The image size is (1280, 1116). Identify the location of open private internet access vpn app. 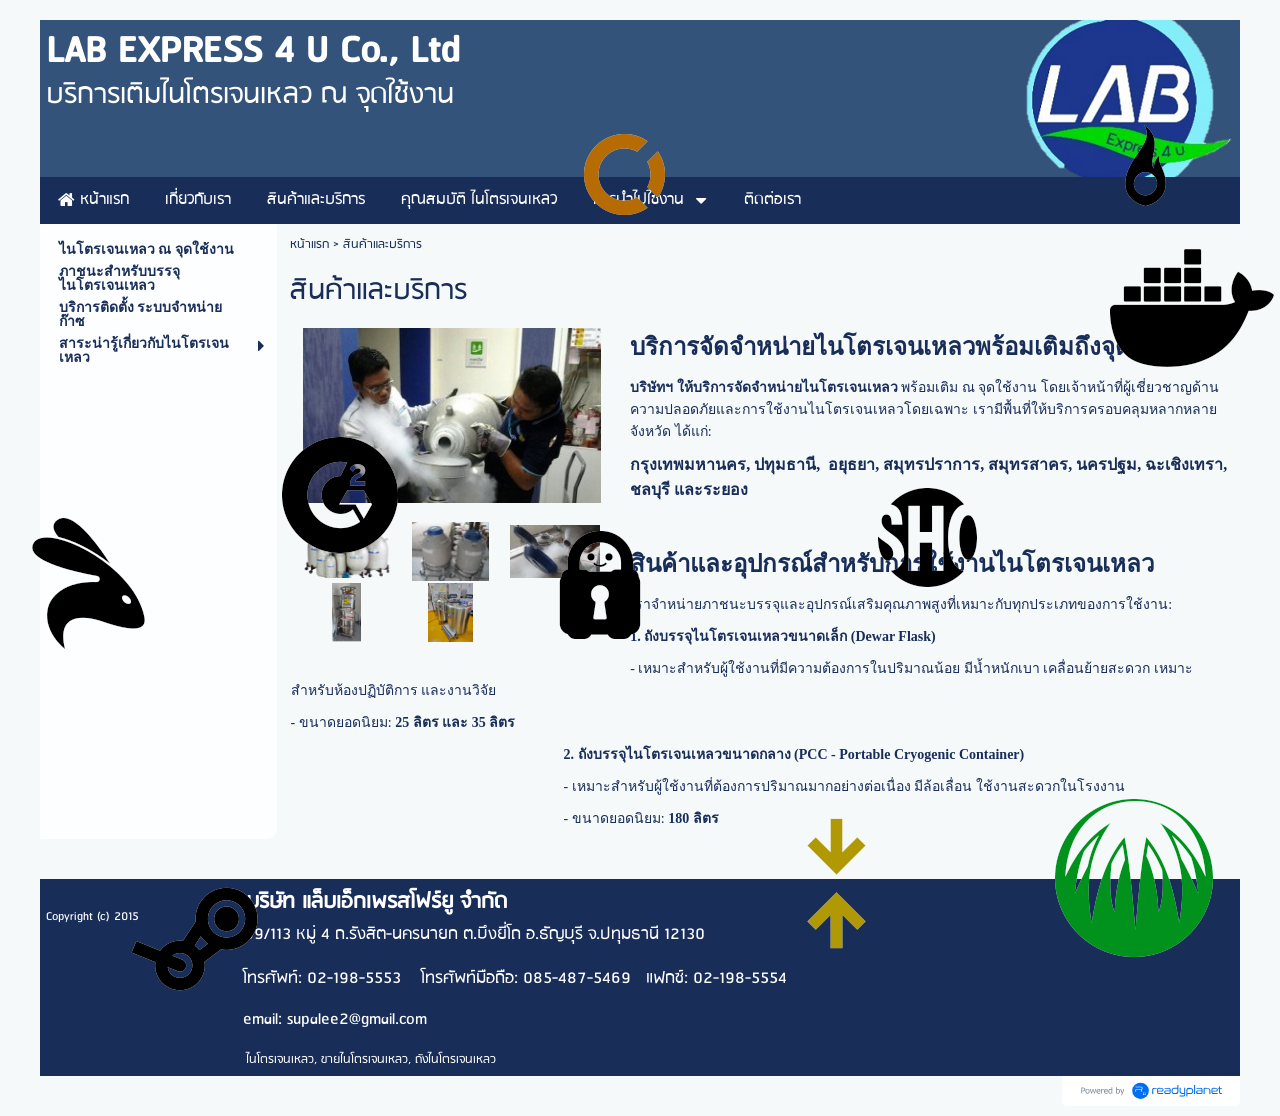
(600, 585).